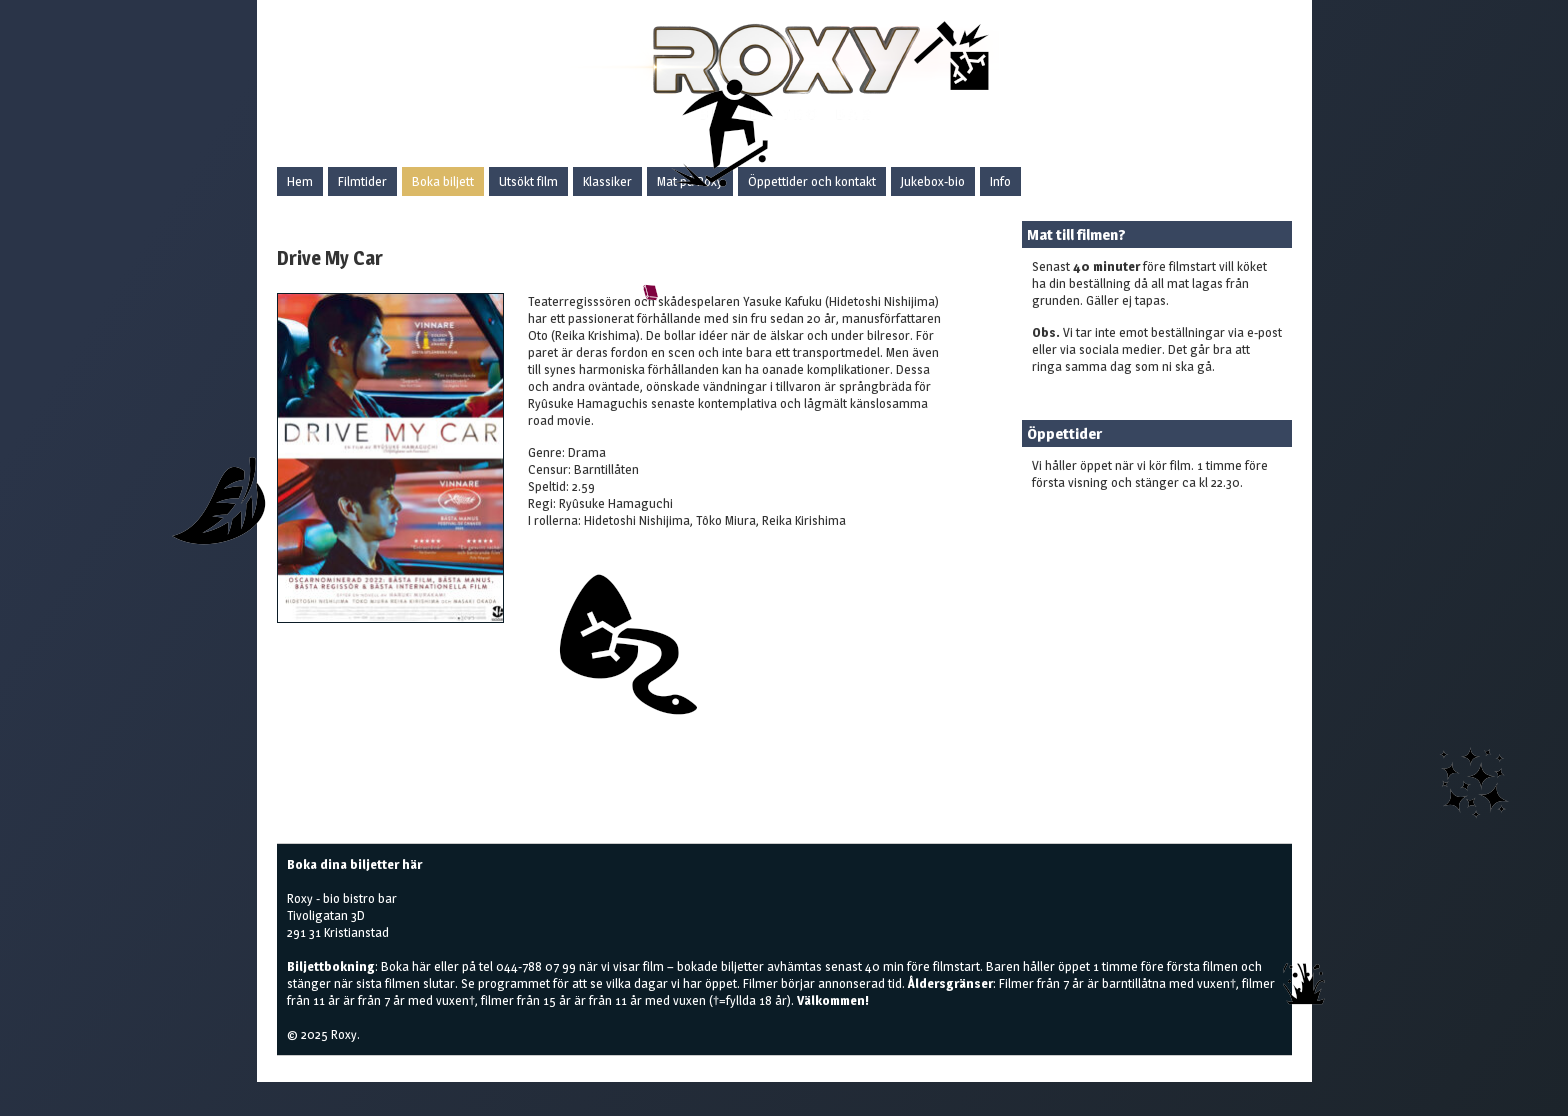 The image size is (1568, 1116). Describe the element at coordinates (724, 132) in the screenshot. I see `access skateboarding games or activities` at that location.